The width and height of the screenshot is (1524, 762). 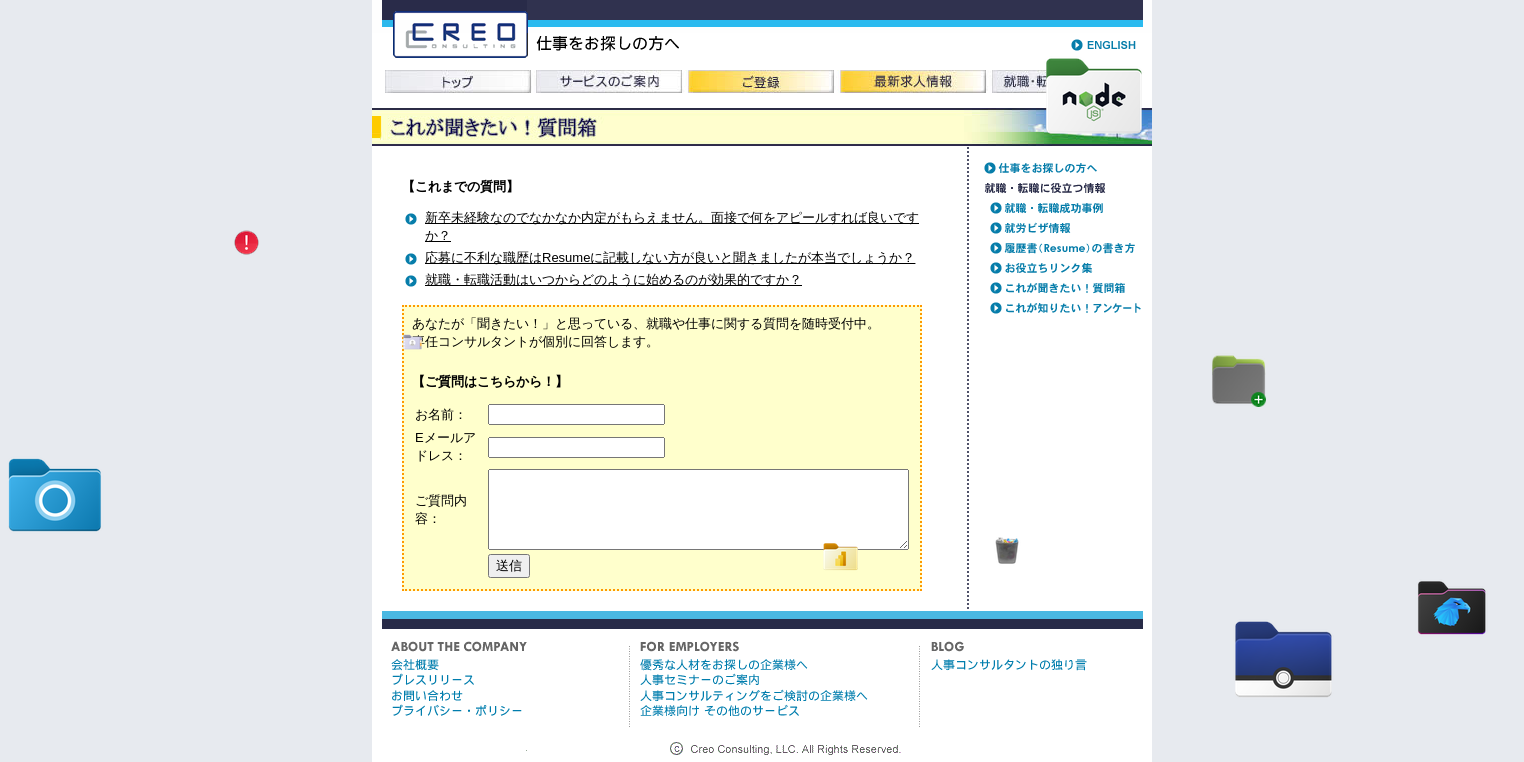 What do you see at coordinates (1451, 609) in the screenshot?
I see `open garuda linux system folder` at bounding box center [1451, 609].